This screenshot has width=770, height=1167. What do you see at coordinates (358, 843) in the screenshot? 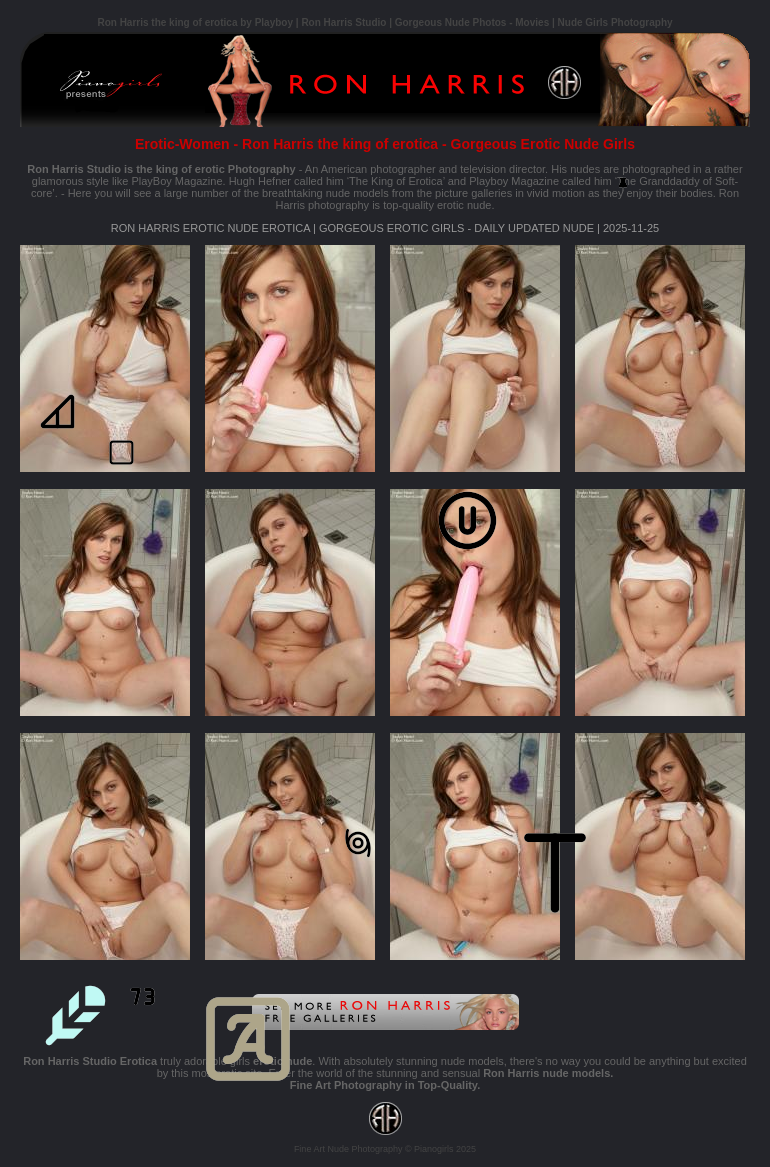
I see `indicates stormy or severe weather conditions` at bounding box center [358, 843].